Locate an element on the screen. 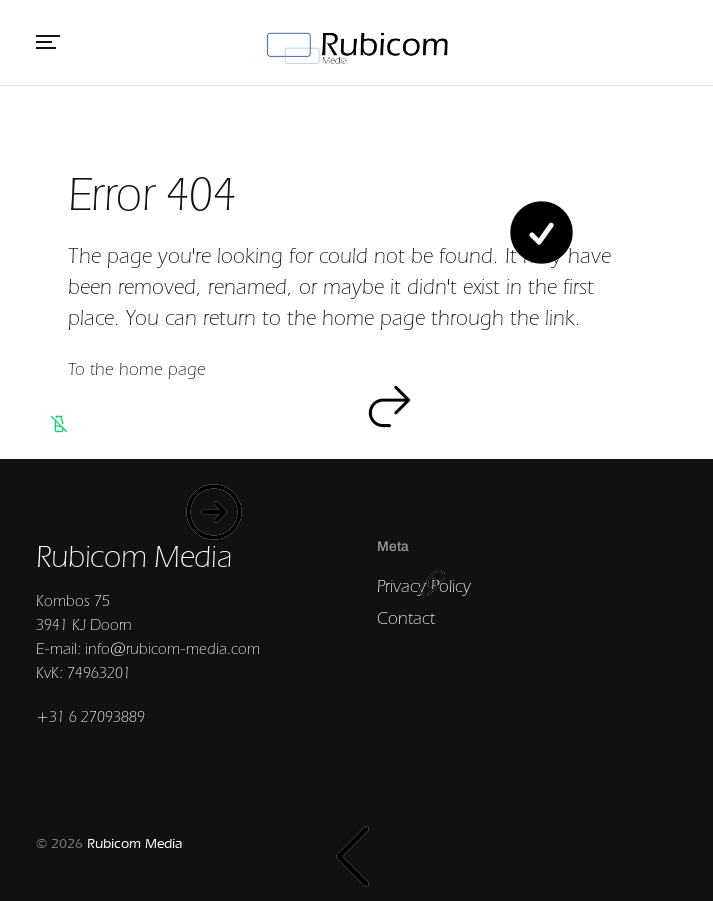 The height and width of the screenshot is (901, 713). copy or share a link is located at coordinates (432, 583).